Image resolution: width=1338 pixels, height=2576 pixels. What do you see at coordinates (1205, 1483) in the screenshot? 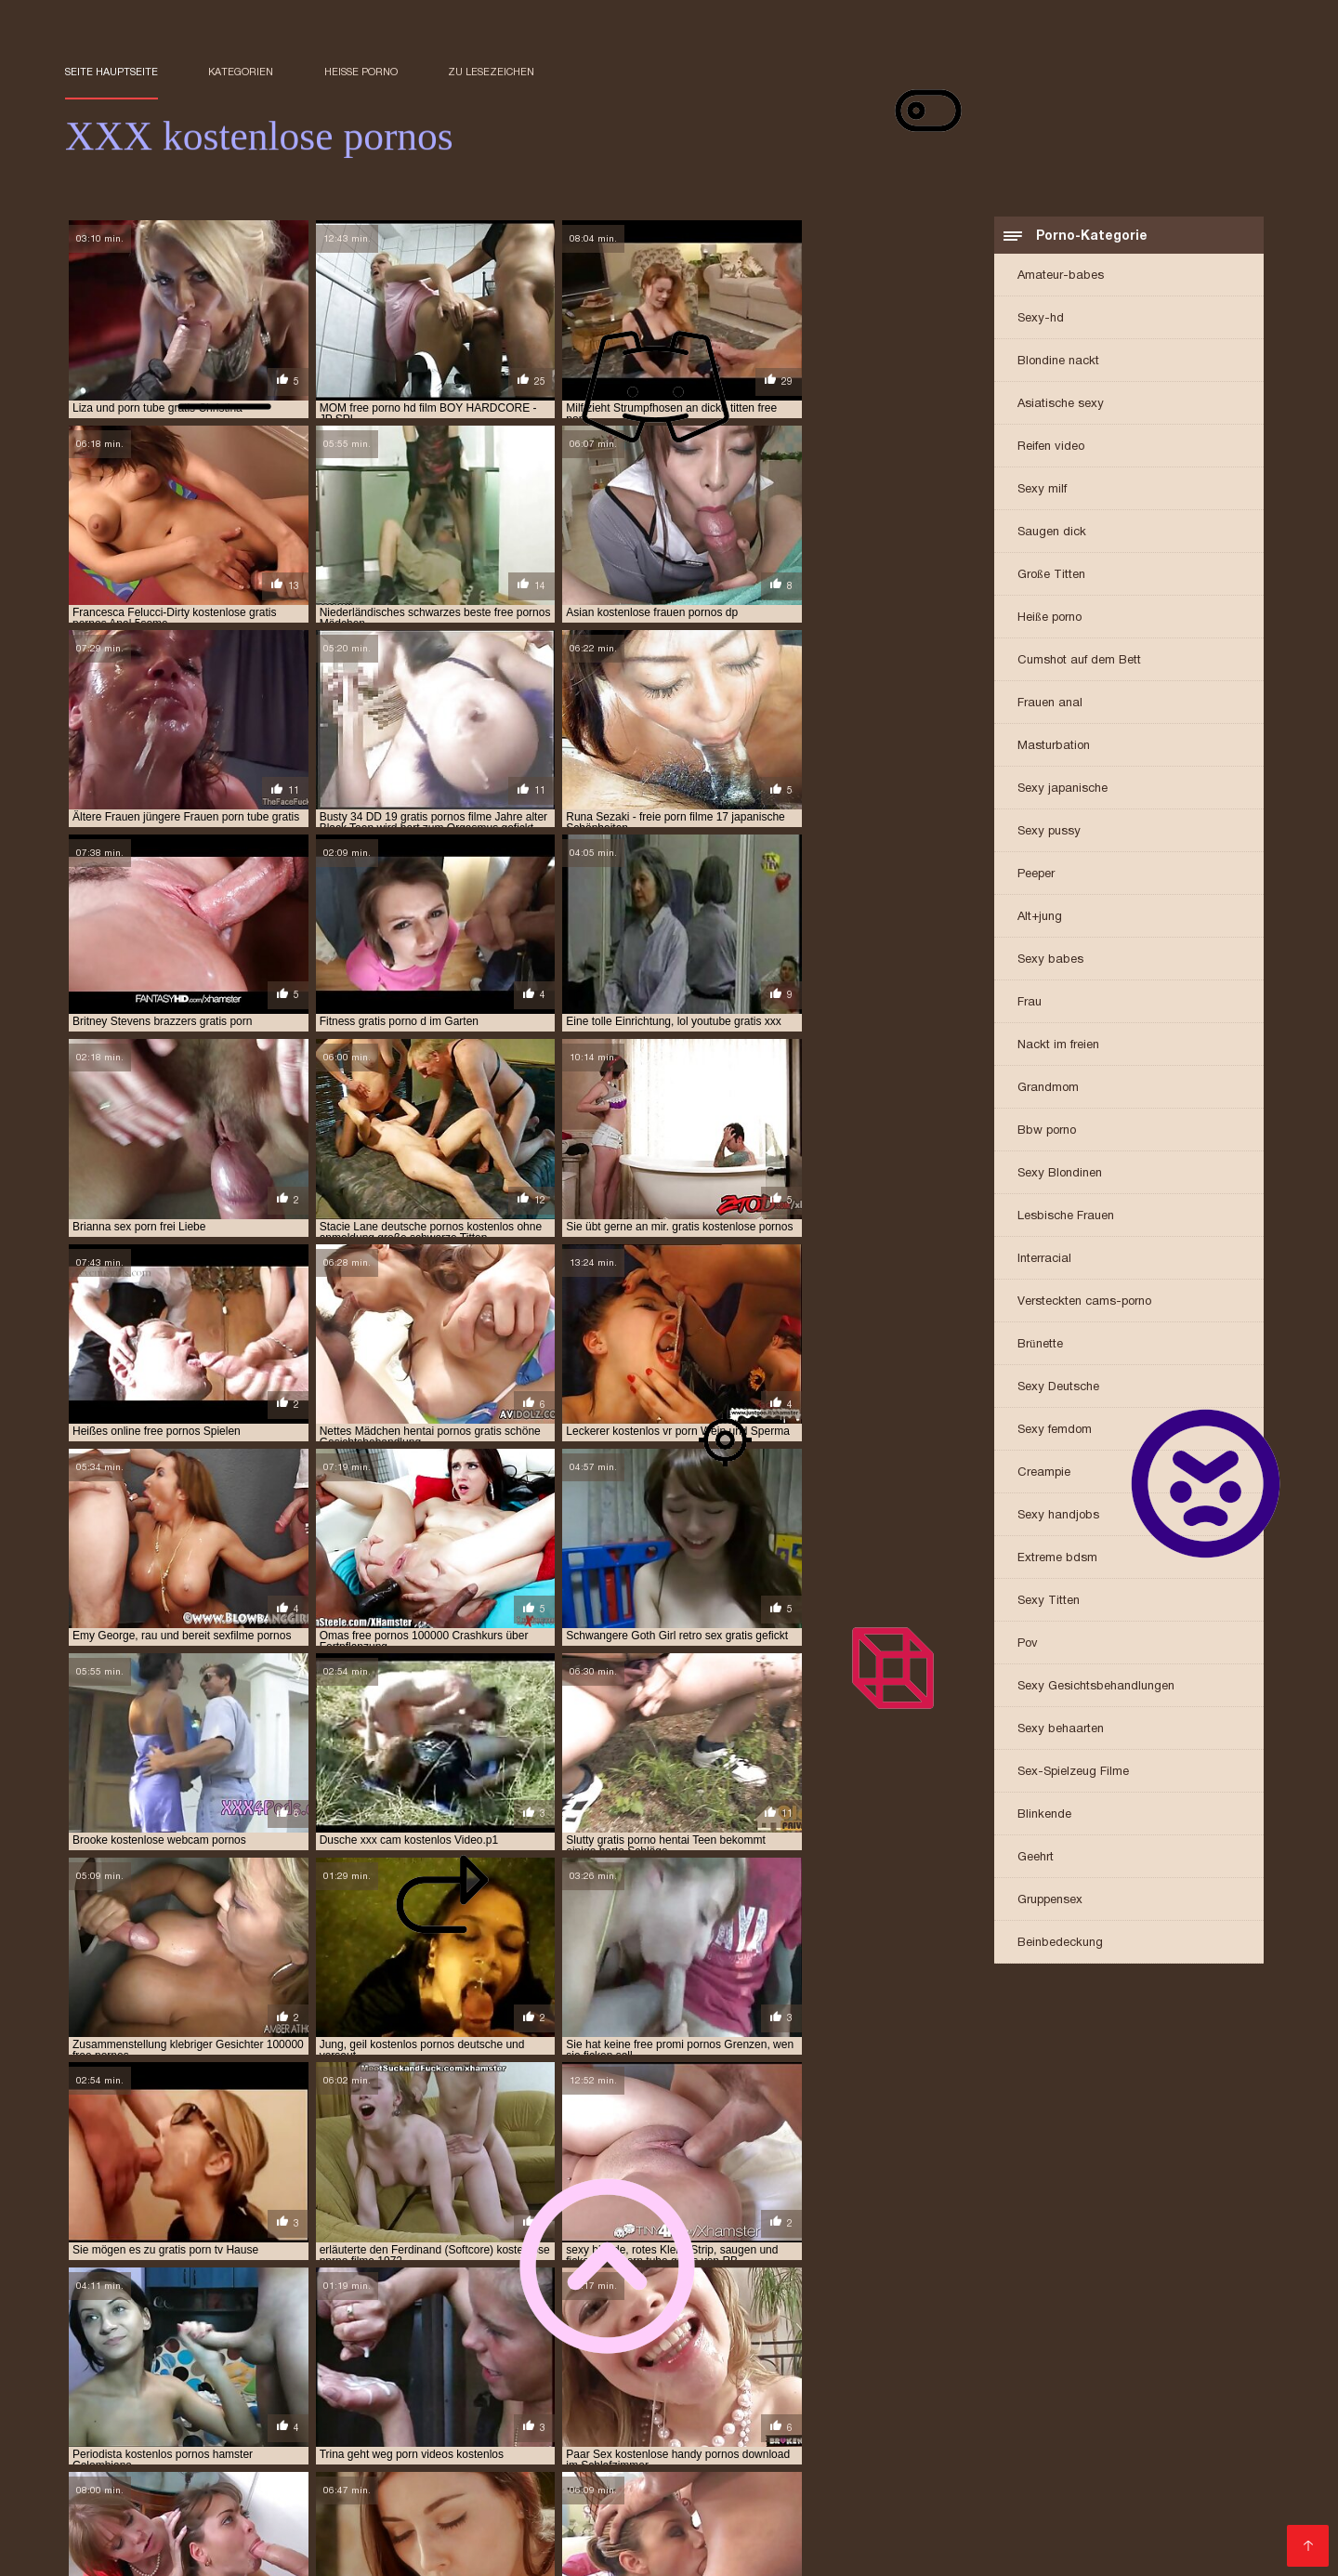
I see `report or flag negative content` at bounding box center [1205, 1483].